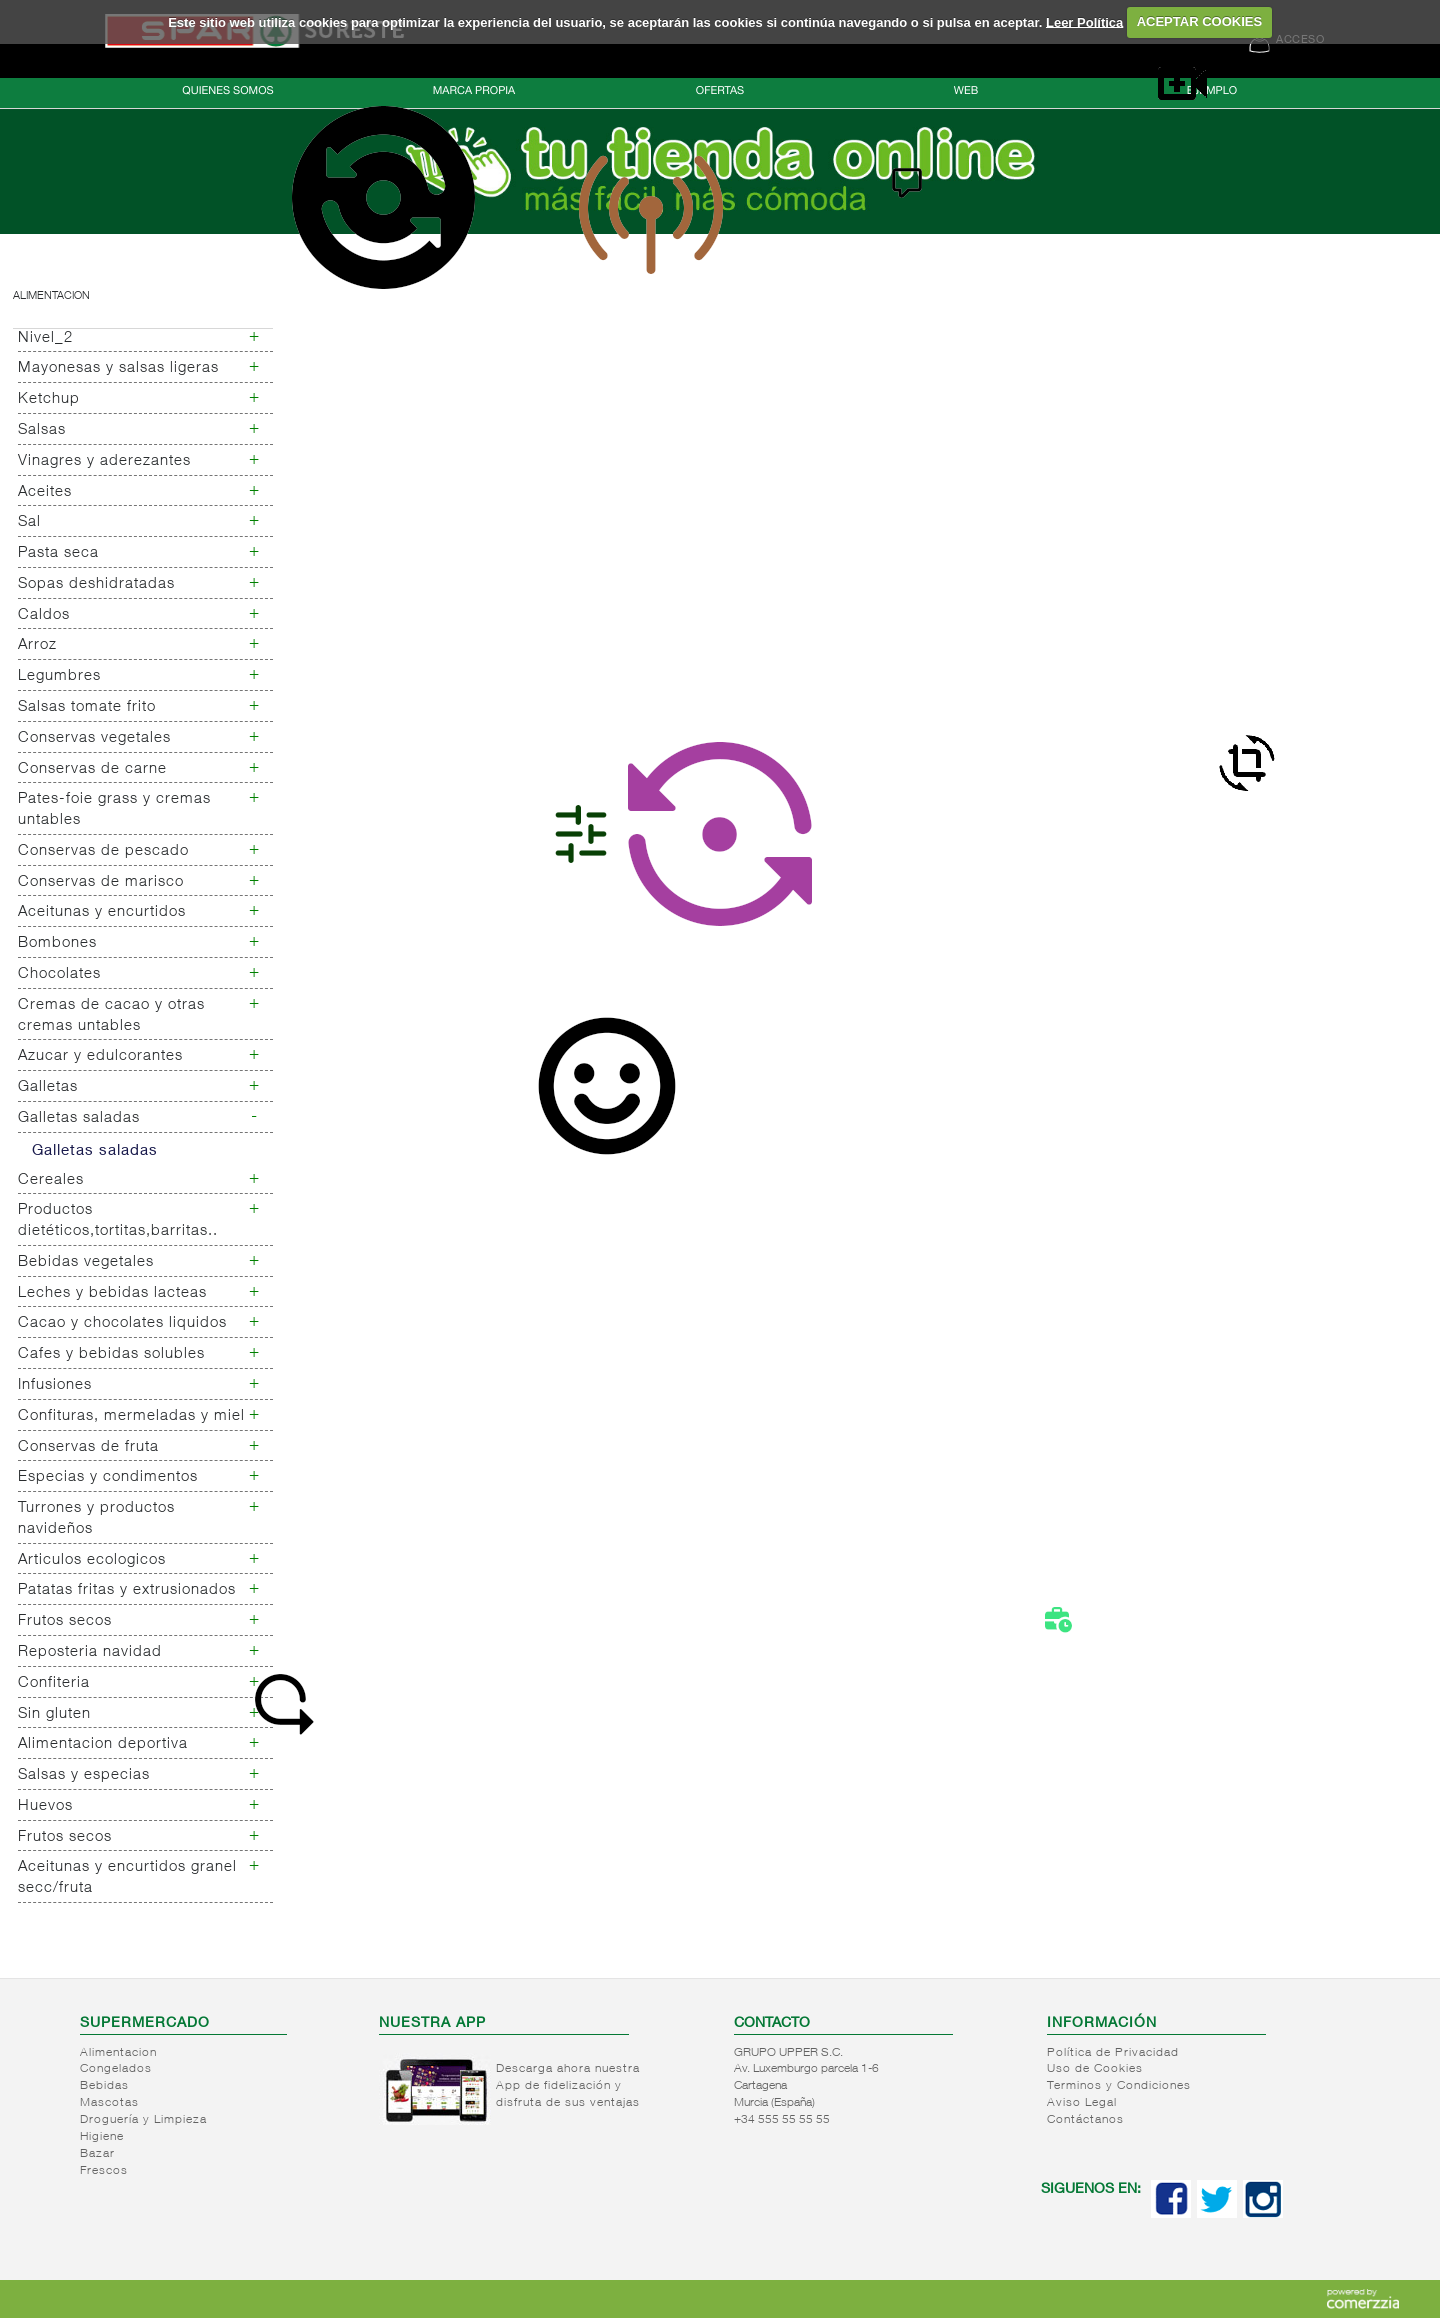 This screenshot has width=1440, height=2318. I want to click on open comments section, so click(907, 183).